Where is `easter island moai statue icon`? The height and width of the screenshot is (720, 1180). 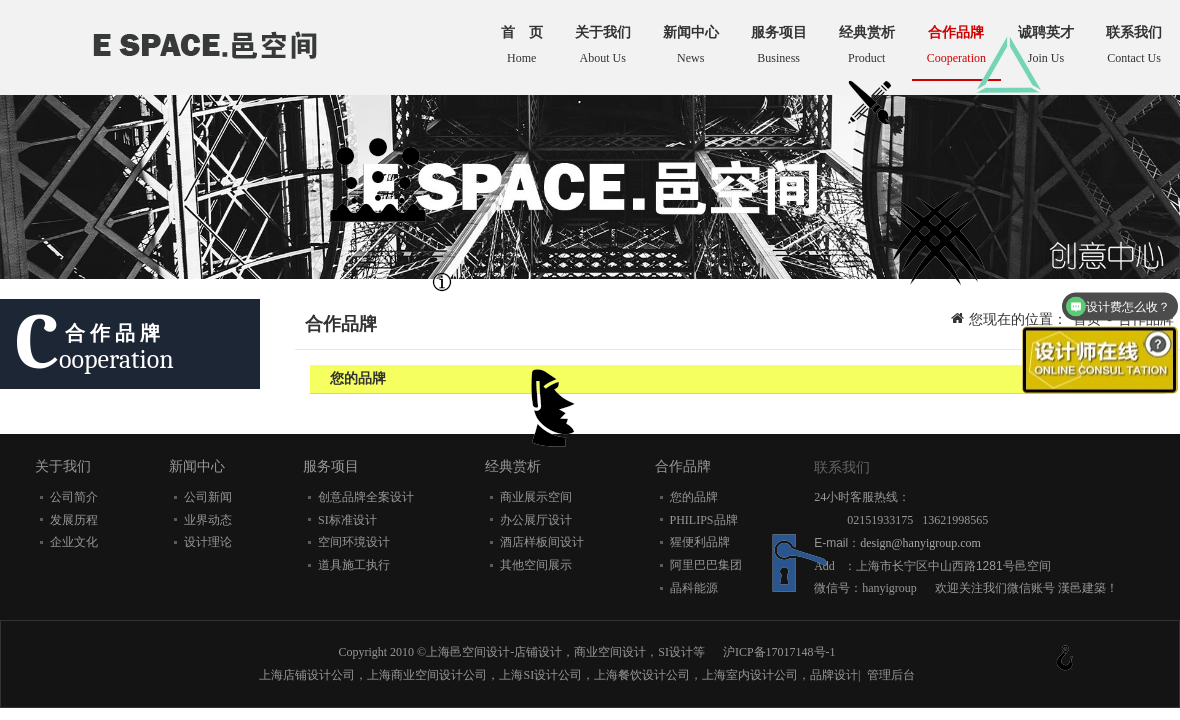
easter island moai statue icon is located at coordinates (553, 408).